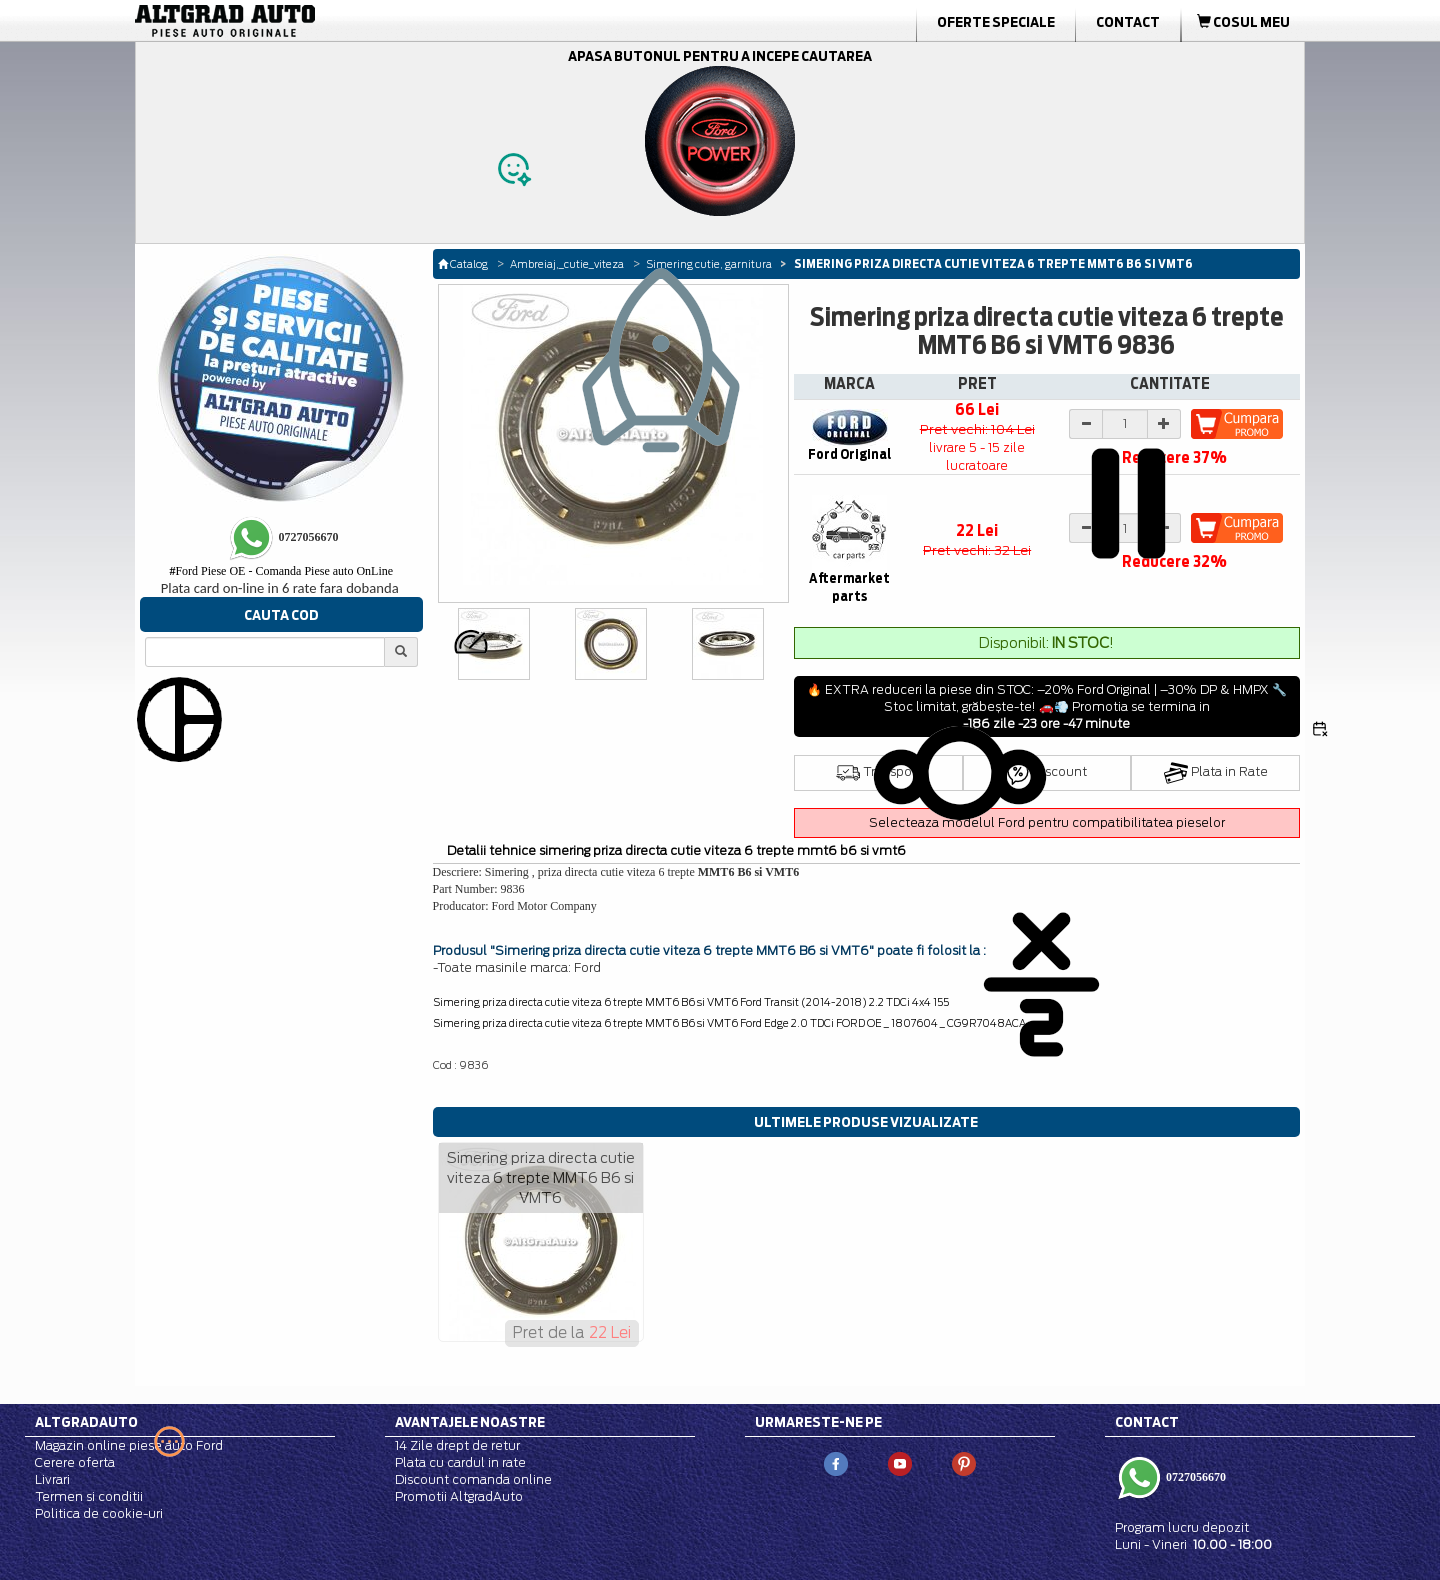 The image size is (1440, 1580). I want to click on remove an event from your calendar, so click(1319, 728).